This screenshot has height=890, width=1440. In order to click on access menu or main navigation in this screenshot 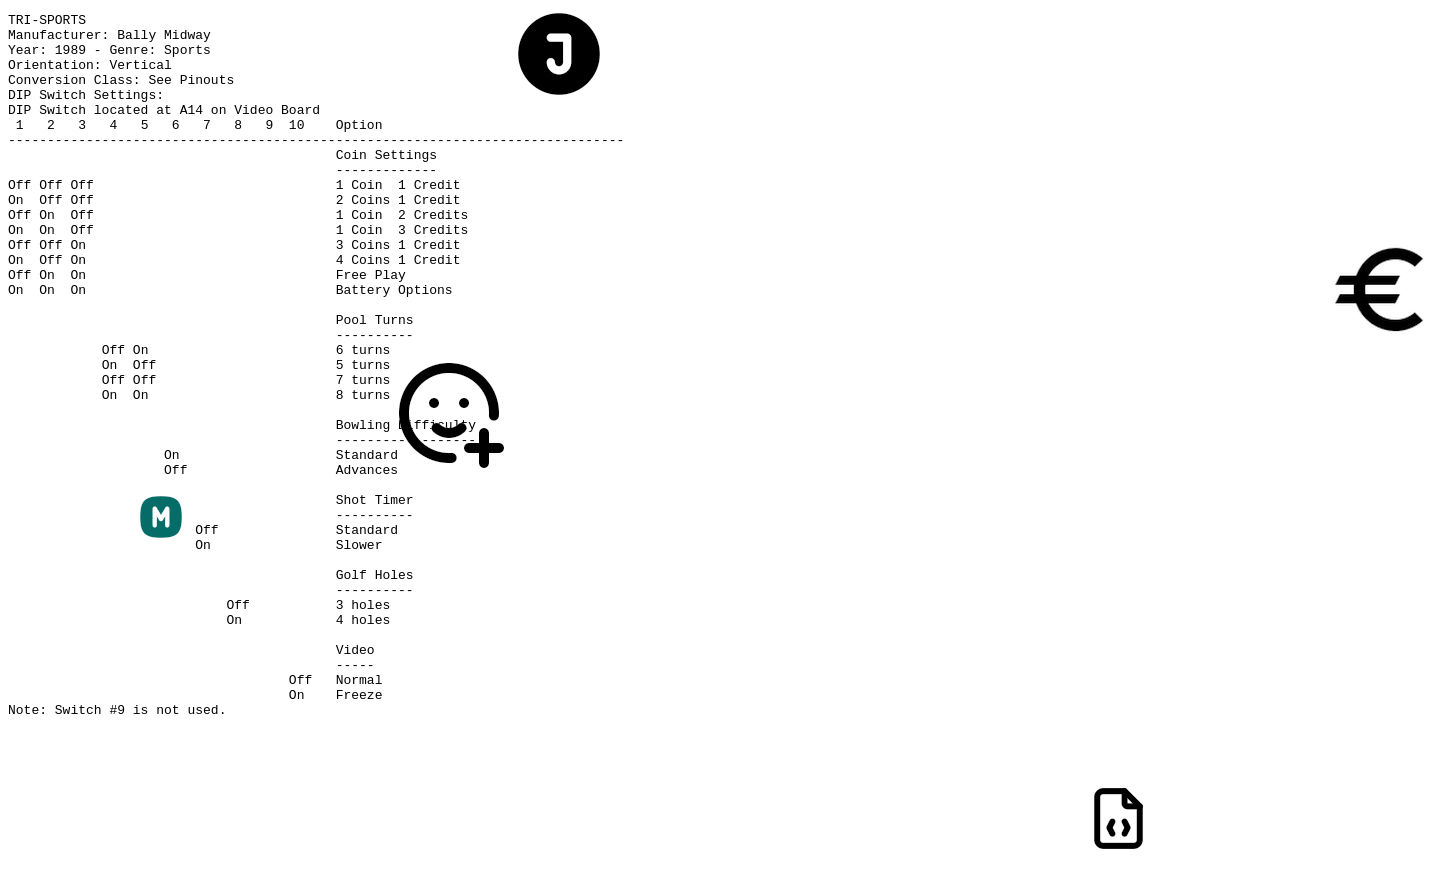, I will do `click(161, 517)`.